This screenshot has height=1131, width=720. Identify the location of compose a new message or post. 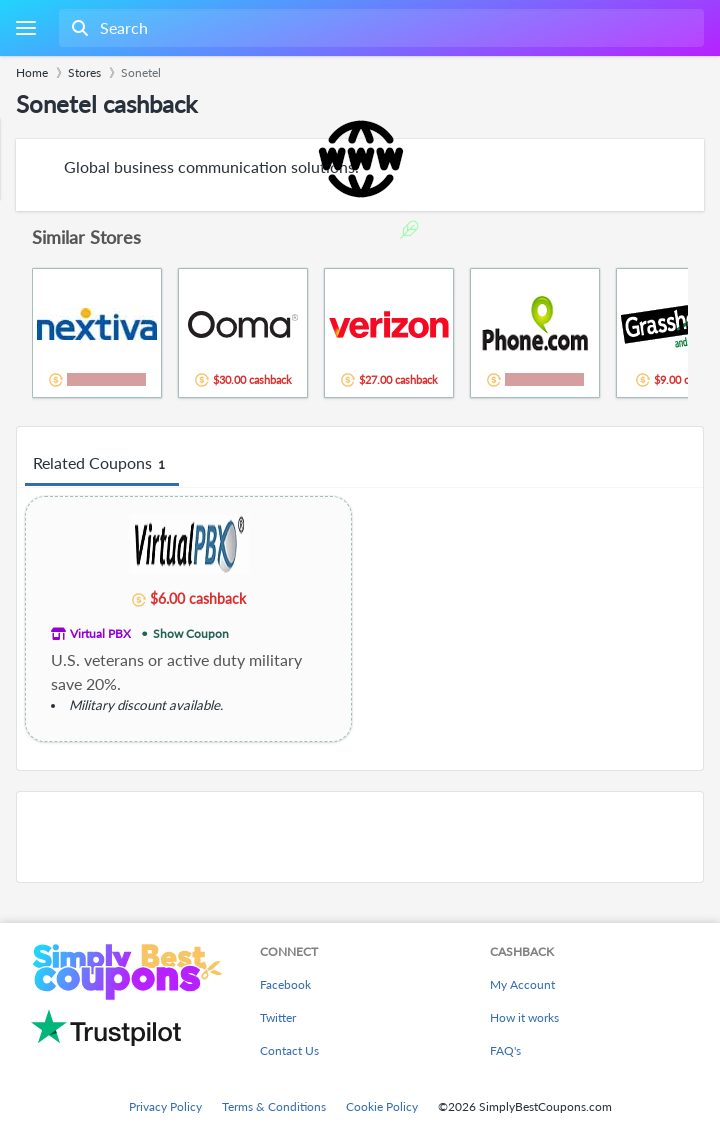
(409, 230).